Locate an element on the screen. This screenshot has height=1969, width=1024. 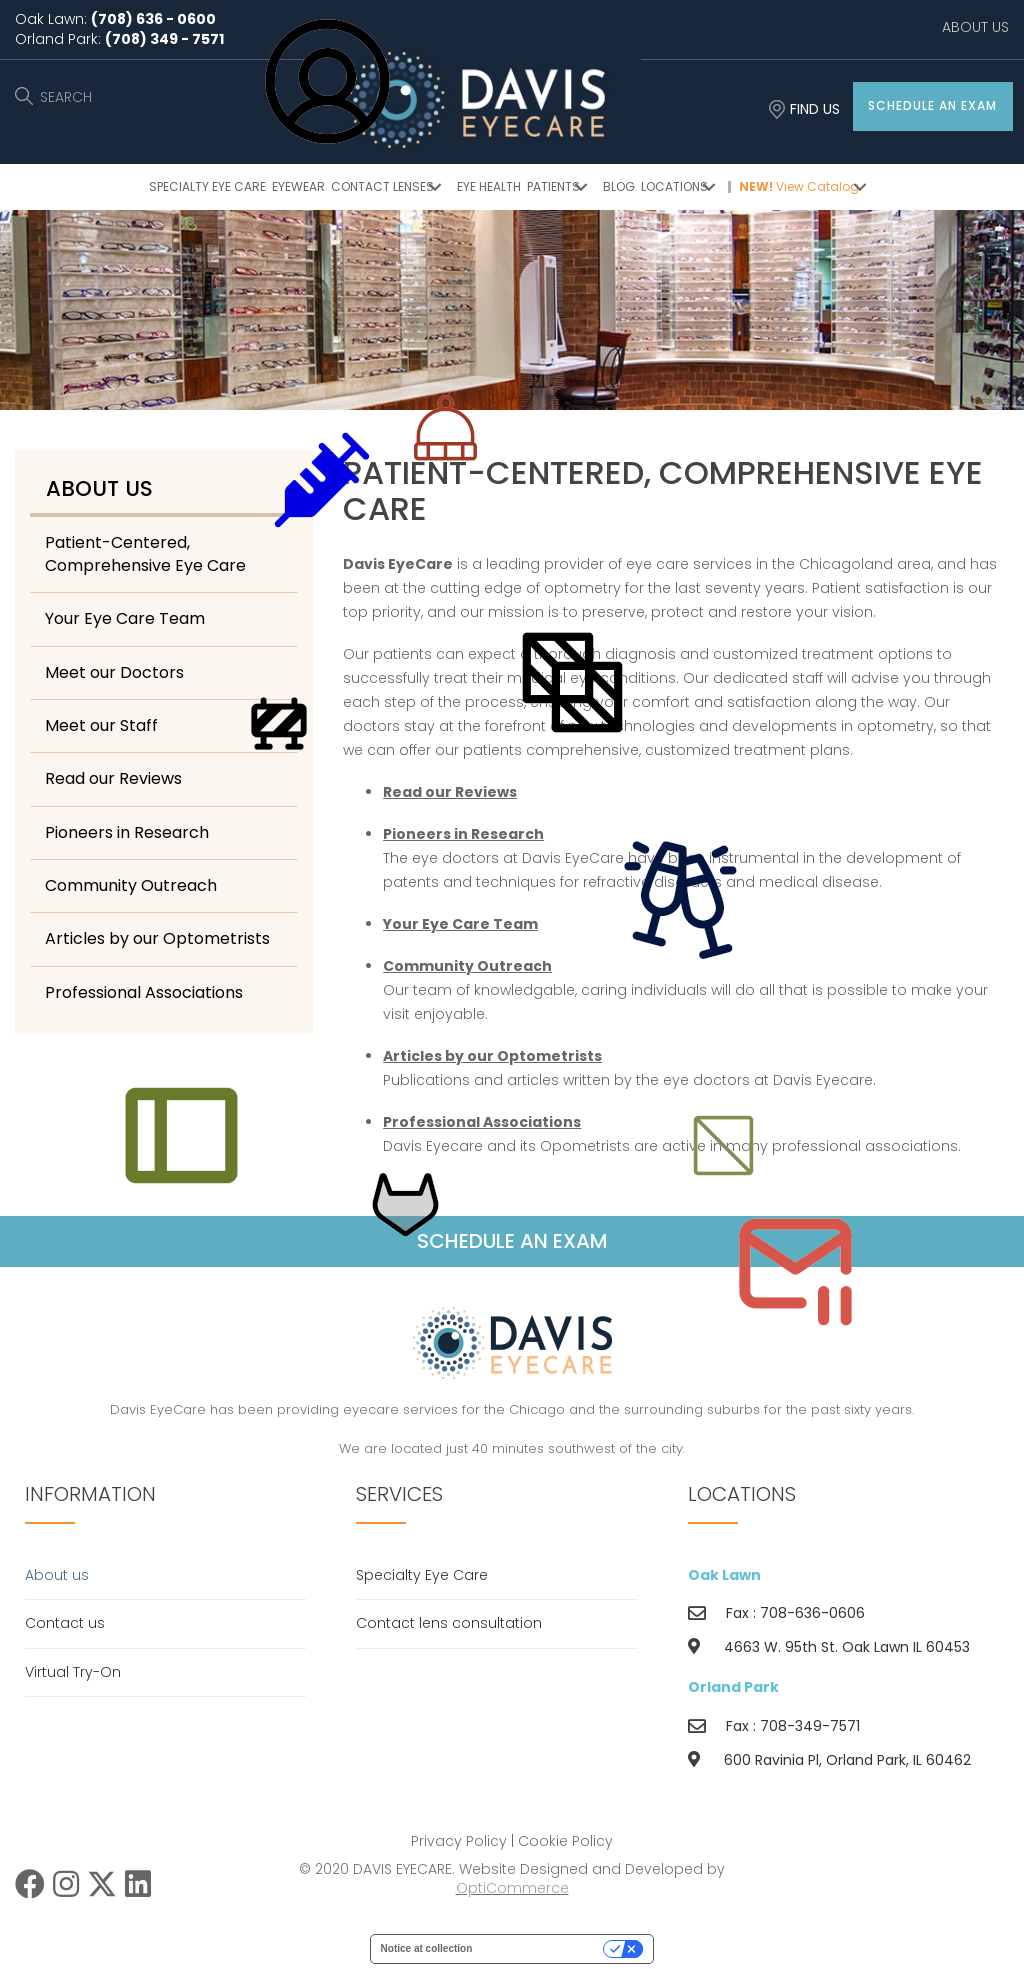
indicates a blocked or restricted area is located at coordinates (279, 722).